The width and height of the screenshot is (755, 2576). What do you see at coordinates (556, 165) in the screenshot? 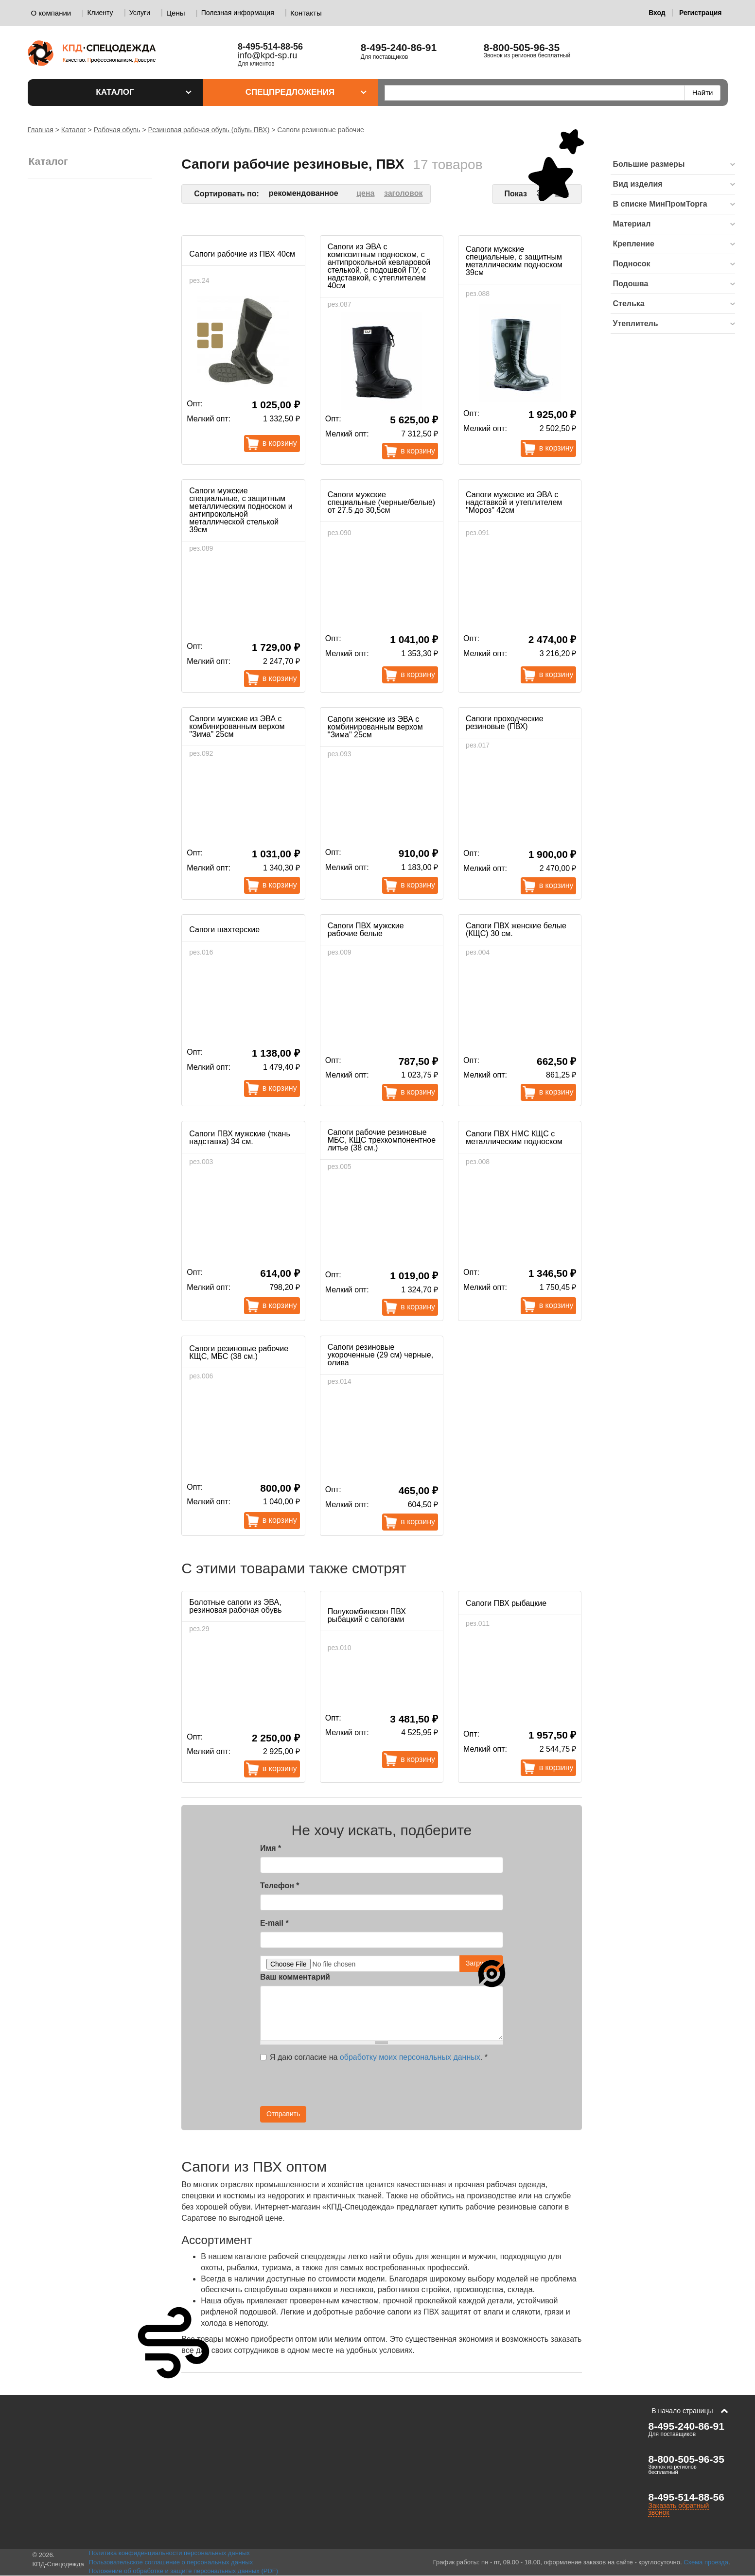
I see `open Anki flashcard application` at bounding box center [556, 165].